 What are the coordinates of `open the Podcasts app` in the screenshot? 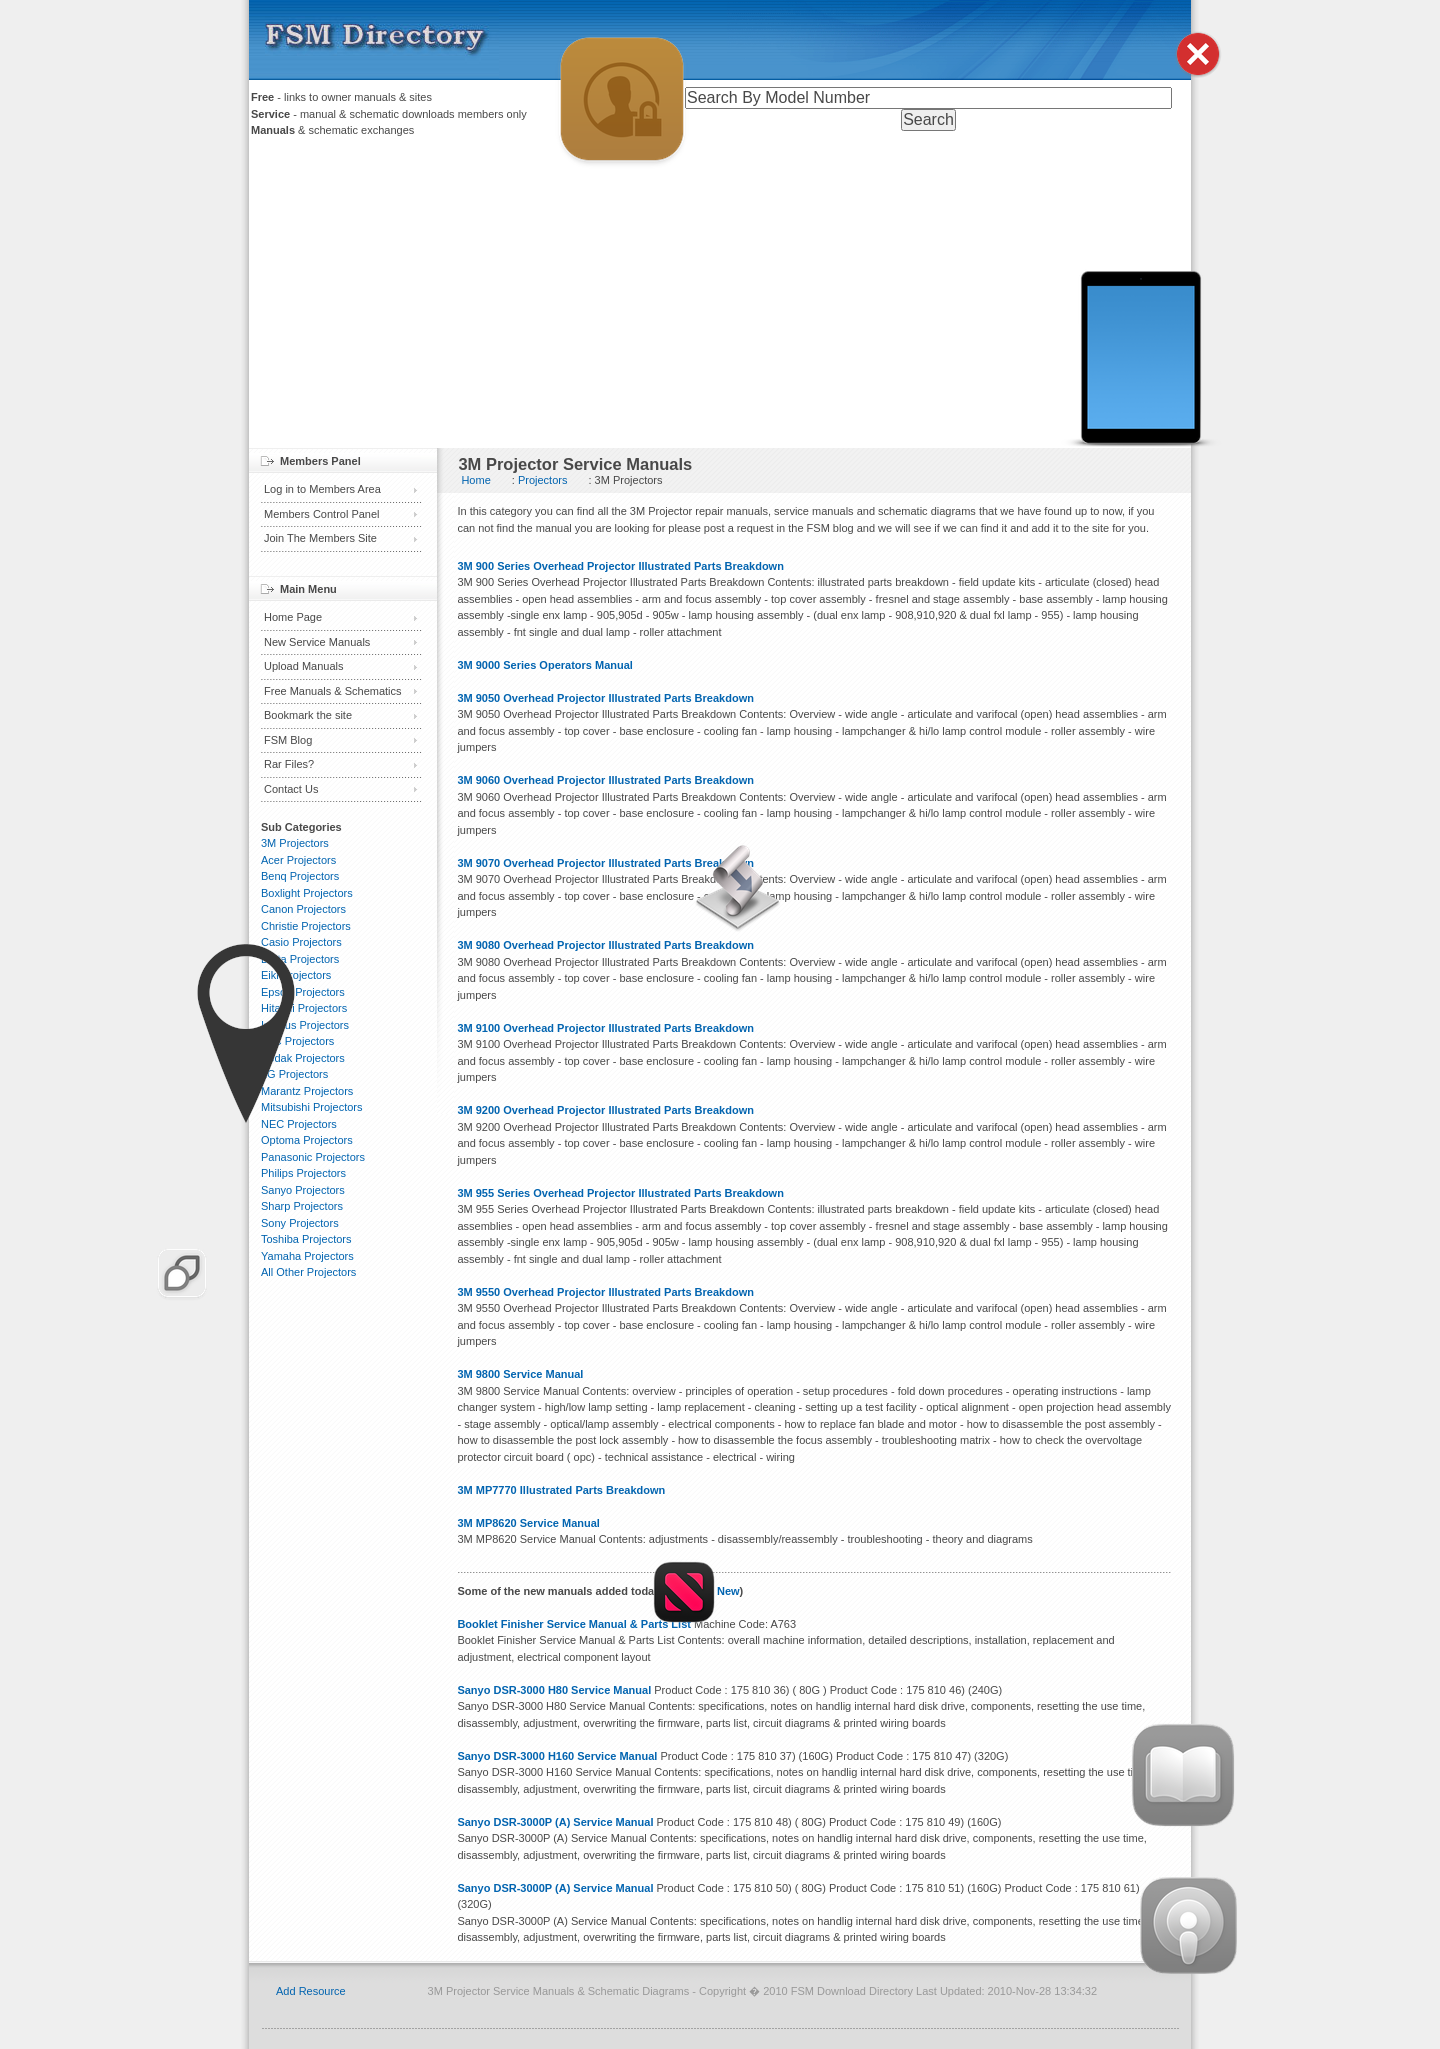 It's located at (1188, 1925).